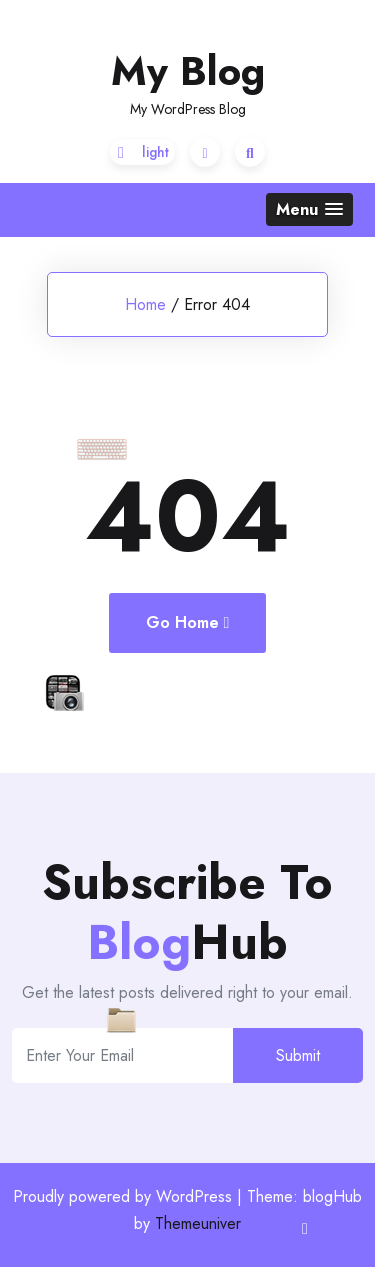  What do you see at coordinates (17, 534) in the screenshot?
I see `access your favorites folder in the media library` at bounding box center [17, 534].